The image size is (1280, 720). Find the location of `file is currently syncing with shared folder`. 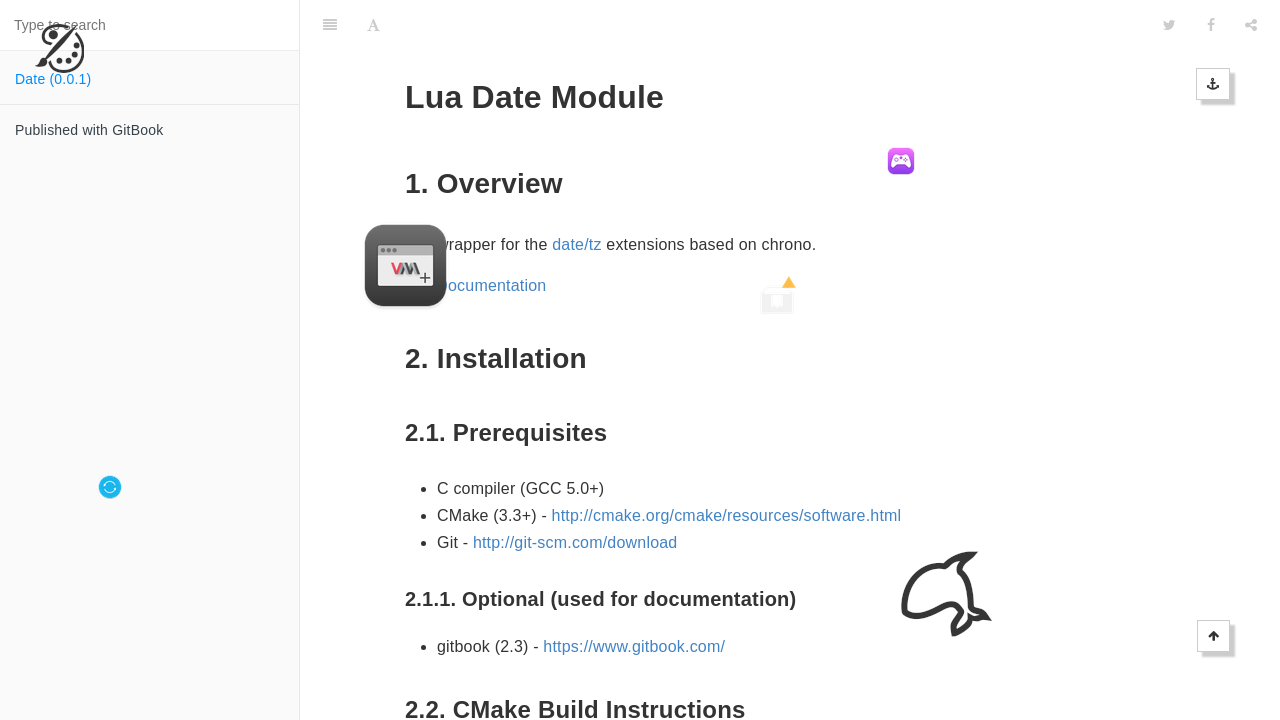

file is currently syncing with shared folder is located at coordinates (110, 487).